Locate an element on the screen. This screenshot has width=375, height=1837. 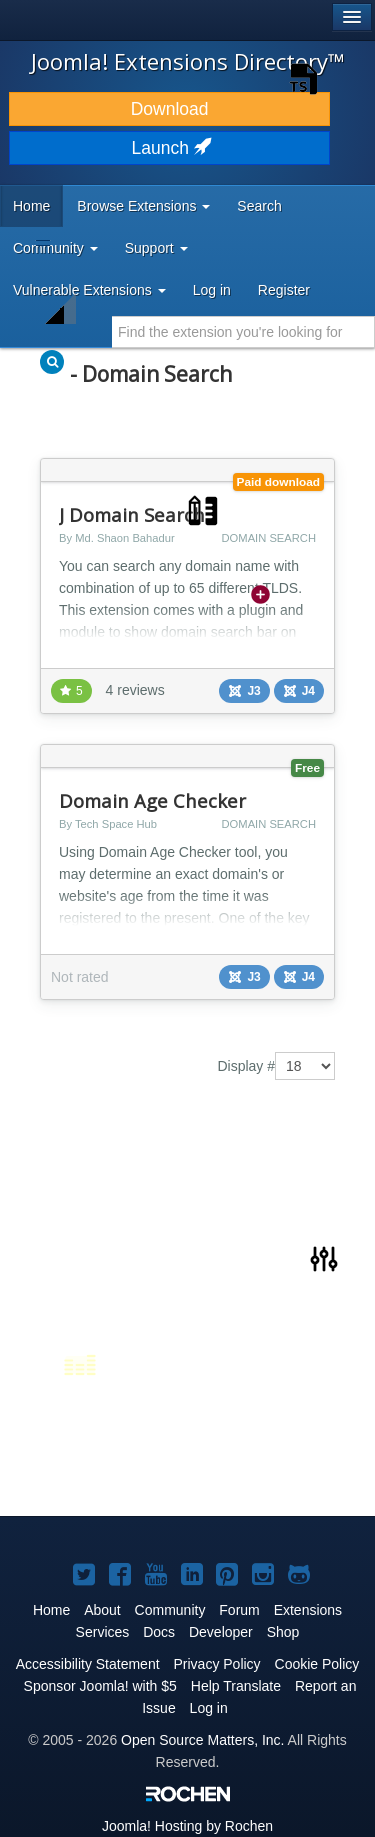
indicates weak cellular signal strength (2 bars) is located at coordinates (60, 308).